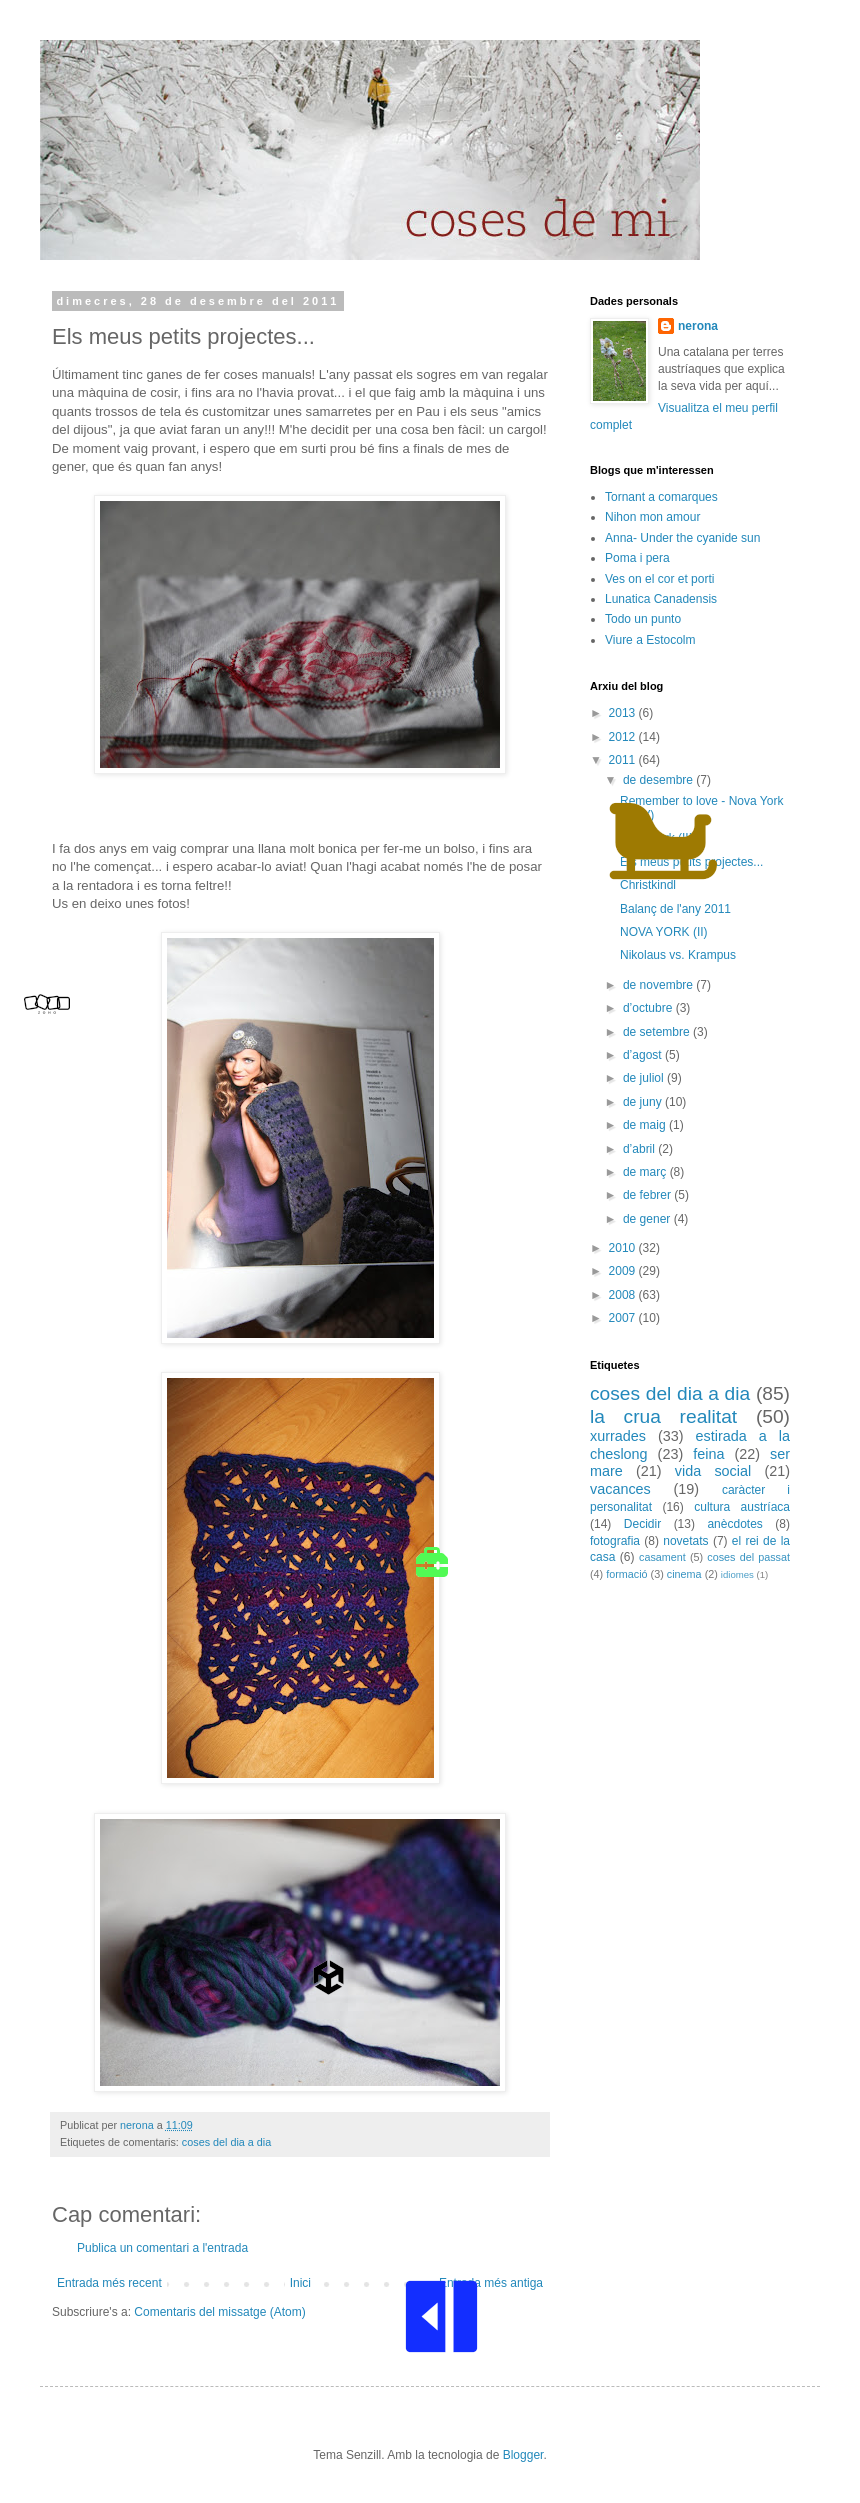 This screenshot has width=860, height=2503. Describe the element at coordinates (328, 1977) in the screenshot. I see `Unity game engine logo` at that location.